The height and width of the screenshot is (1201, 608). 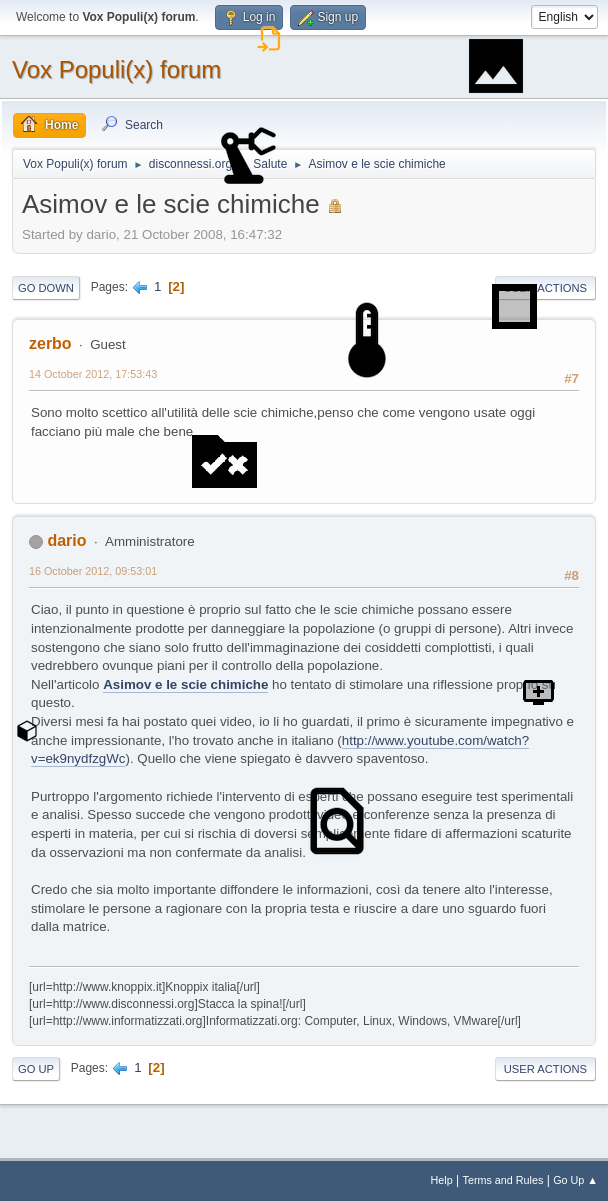 What do you see at coordinates (27, 731) in the screenshot?
I see `view 3D model or object` at bounding box center [27, 731].